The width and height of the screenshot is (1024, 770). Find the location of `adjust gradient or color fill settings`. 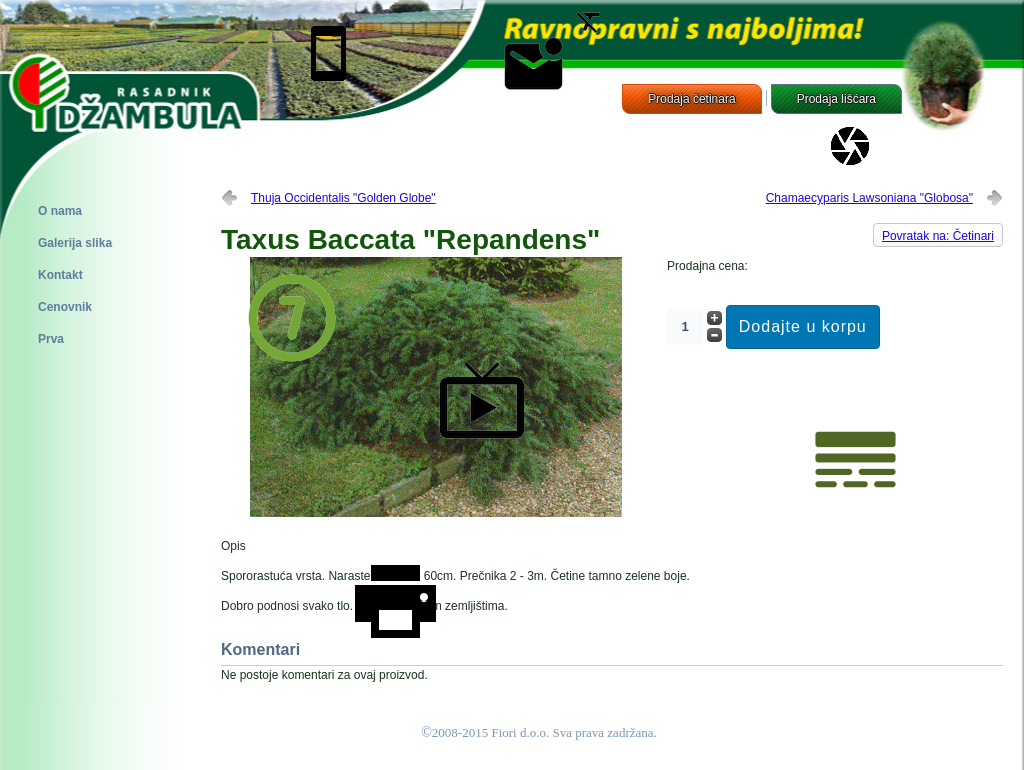

adjust gradient or color fill settings is located at coordinates (855, 459).